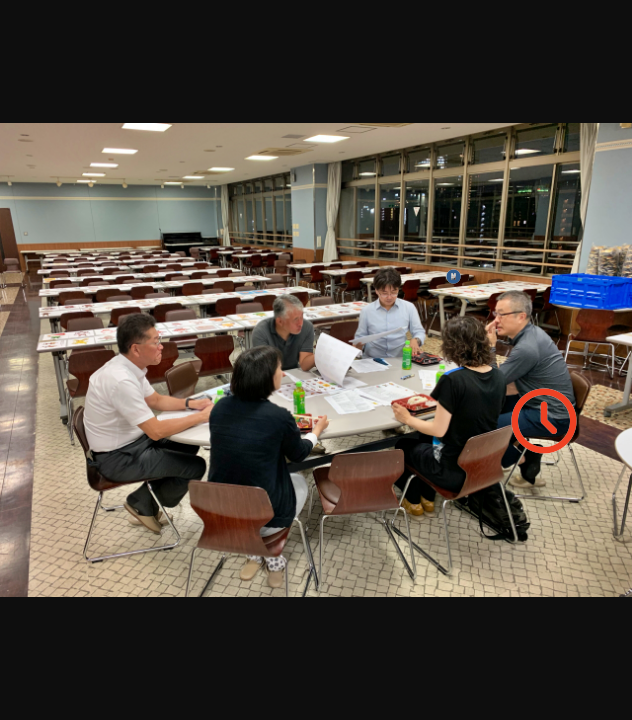  I want to click on indicates a north direction or compass point, so click(453, 276).